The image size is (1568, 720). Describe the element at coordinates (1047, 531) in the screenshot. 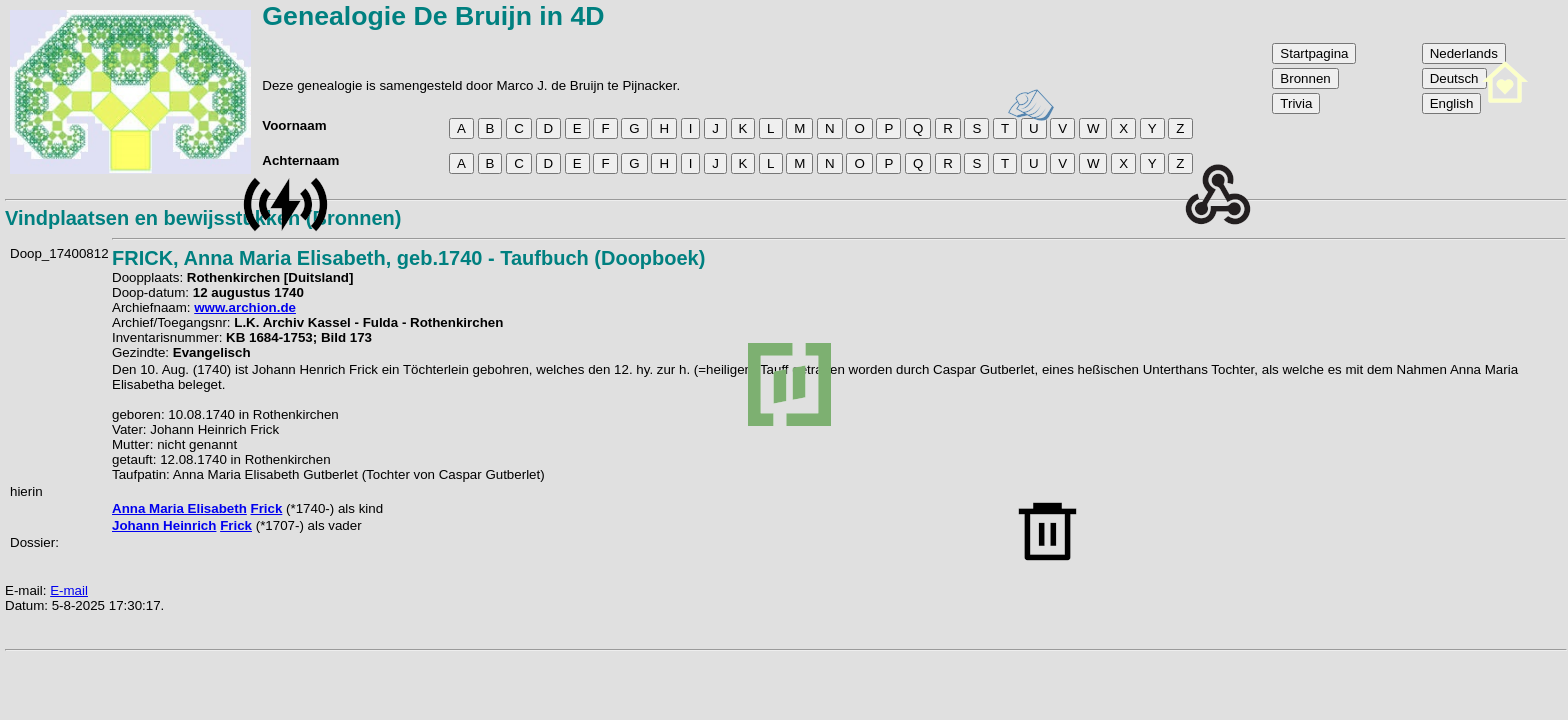

I see `delete selected item` at that location.